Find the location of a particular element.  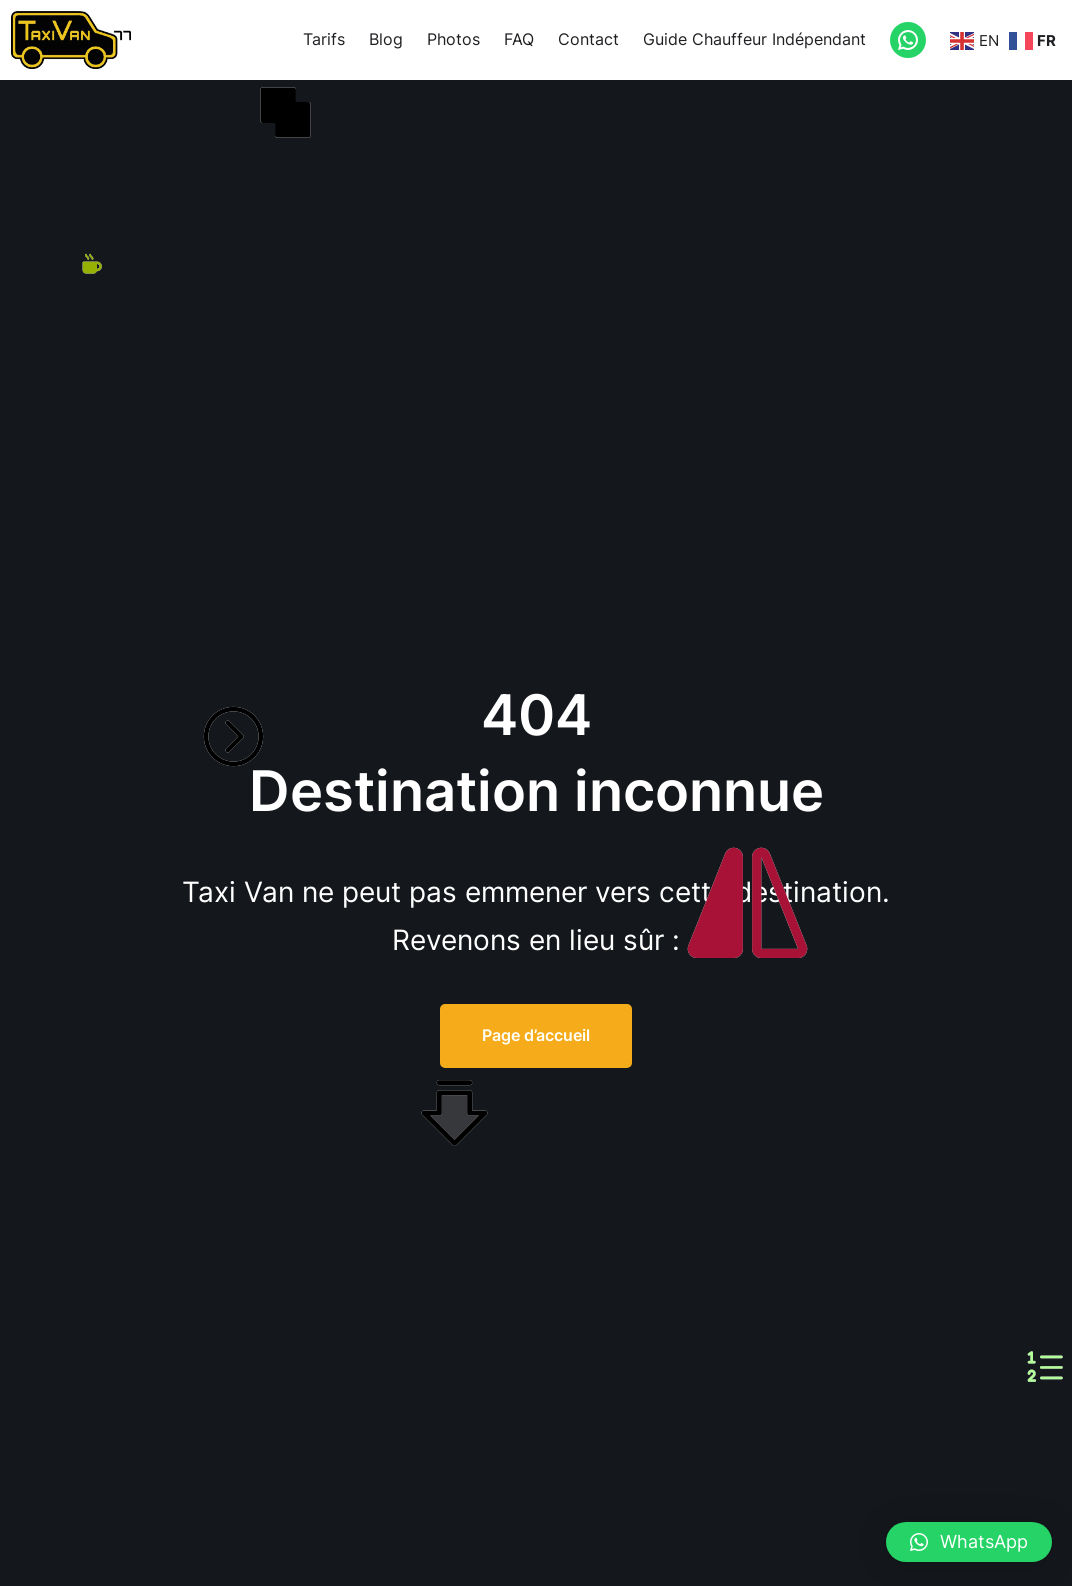

merge or unite selected layers is located at coordinates (285, 112).